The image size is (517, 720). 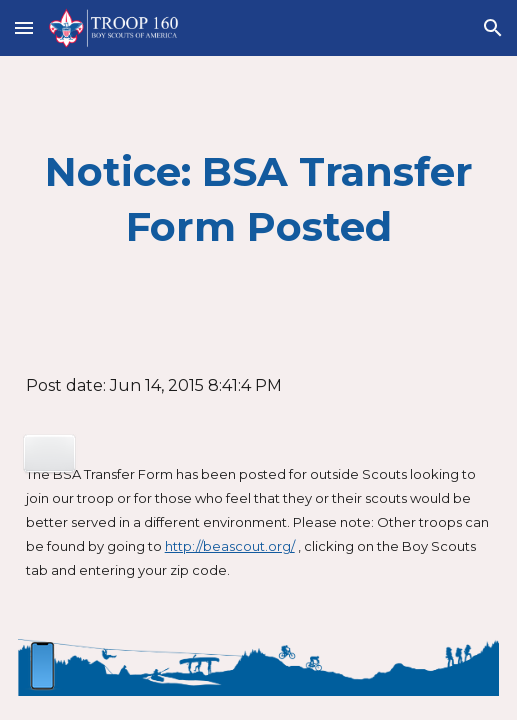 What do you see at coordinates (42, 666) in the screenshot?
I see `iPhone 11 Pro device icon` at bounding box center [42, 666].